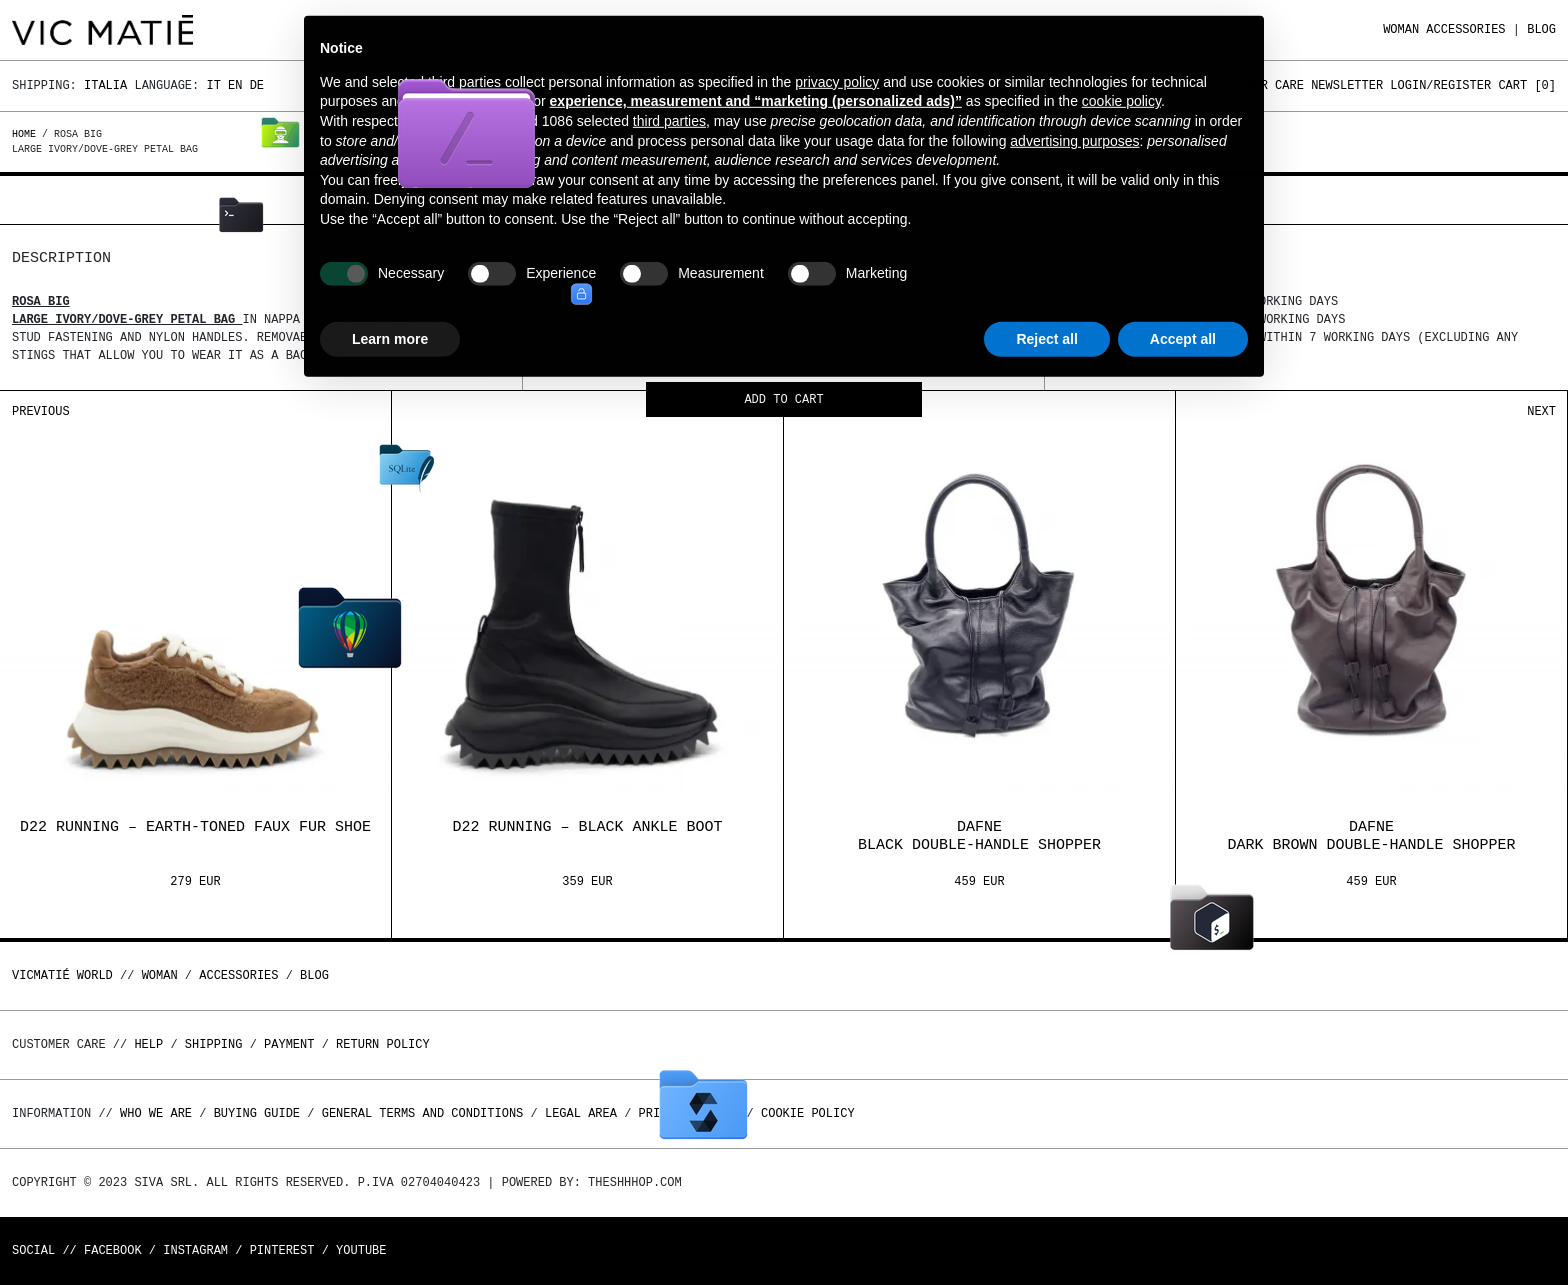 This screenshot has height=1285, width=1568. Describe the element at coordinates (280, 133) in the screenshot. I see `open folder for VR or augmented reality projects` at that location.